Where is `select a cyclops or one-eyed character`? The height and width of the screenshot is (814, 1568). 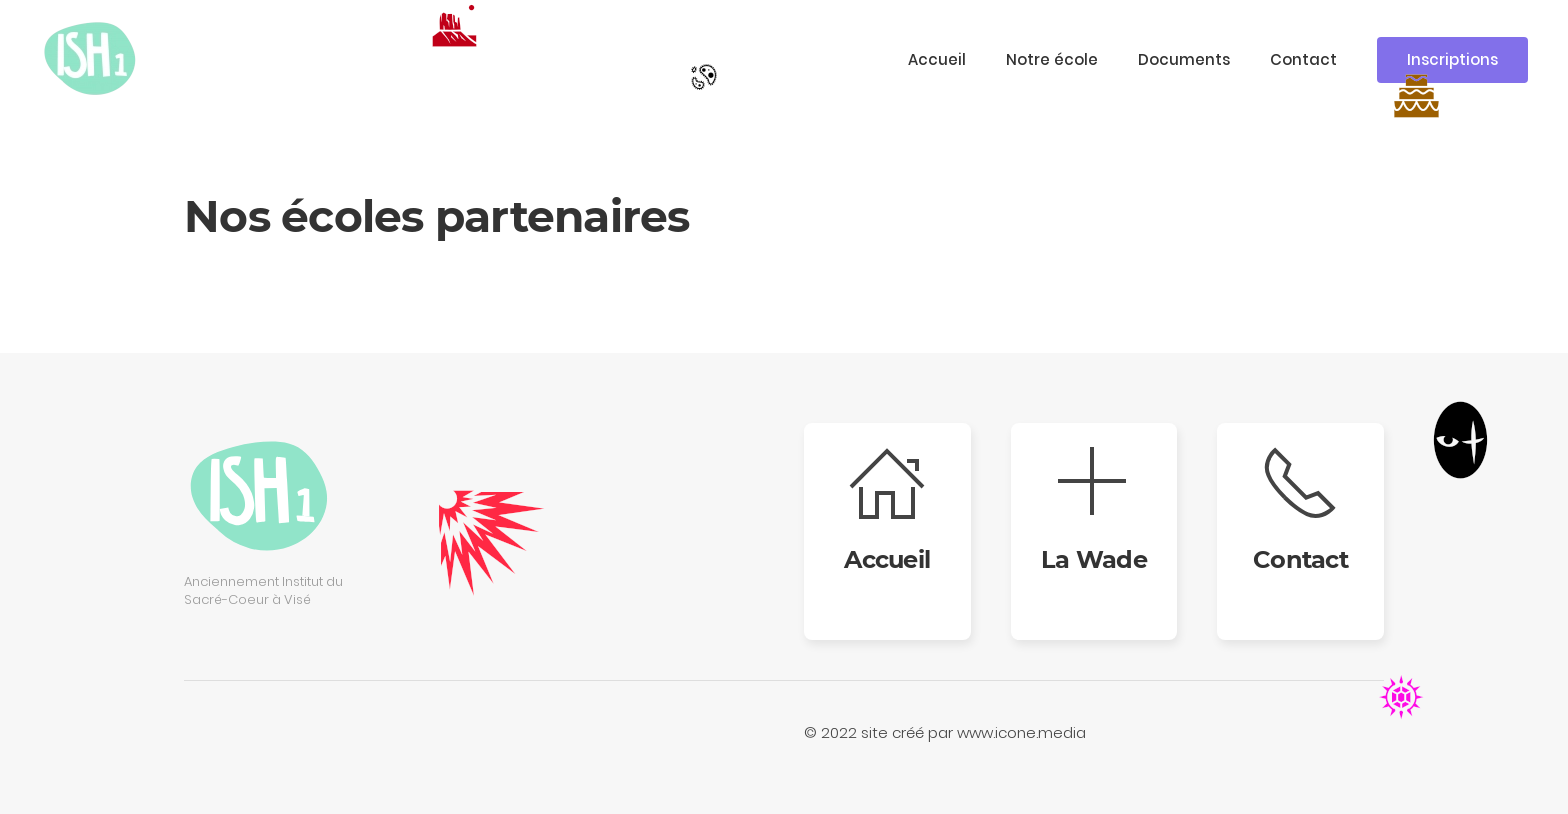
select a cyclops or one-eyed character is located at coordinates (1460, 439).